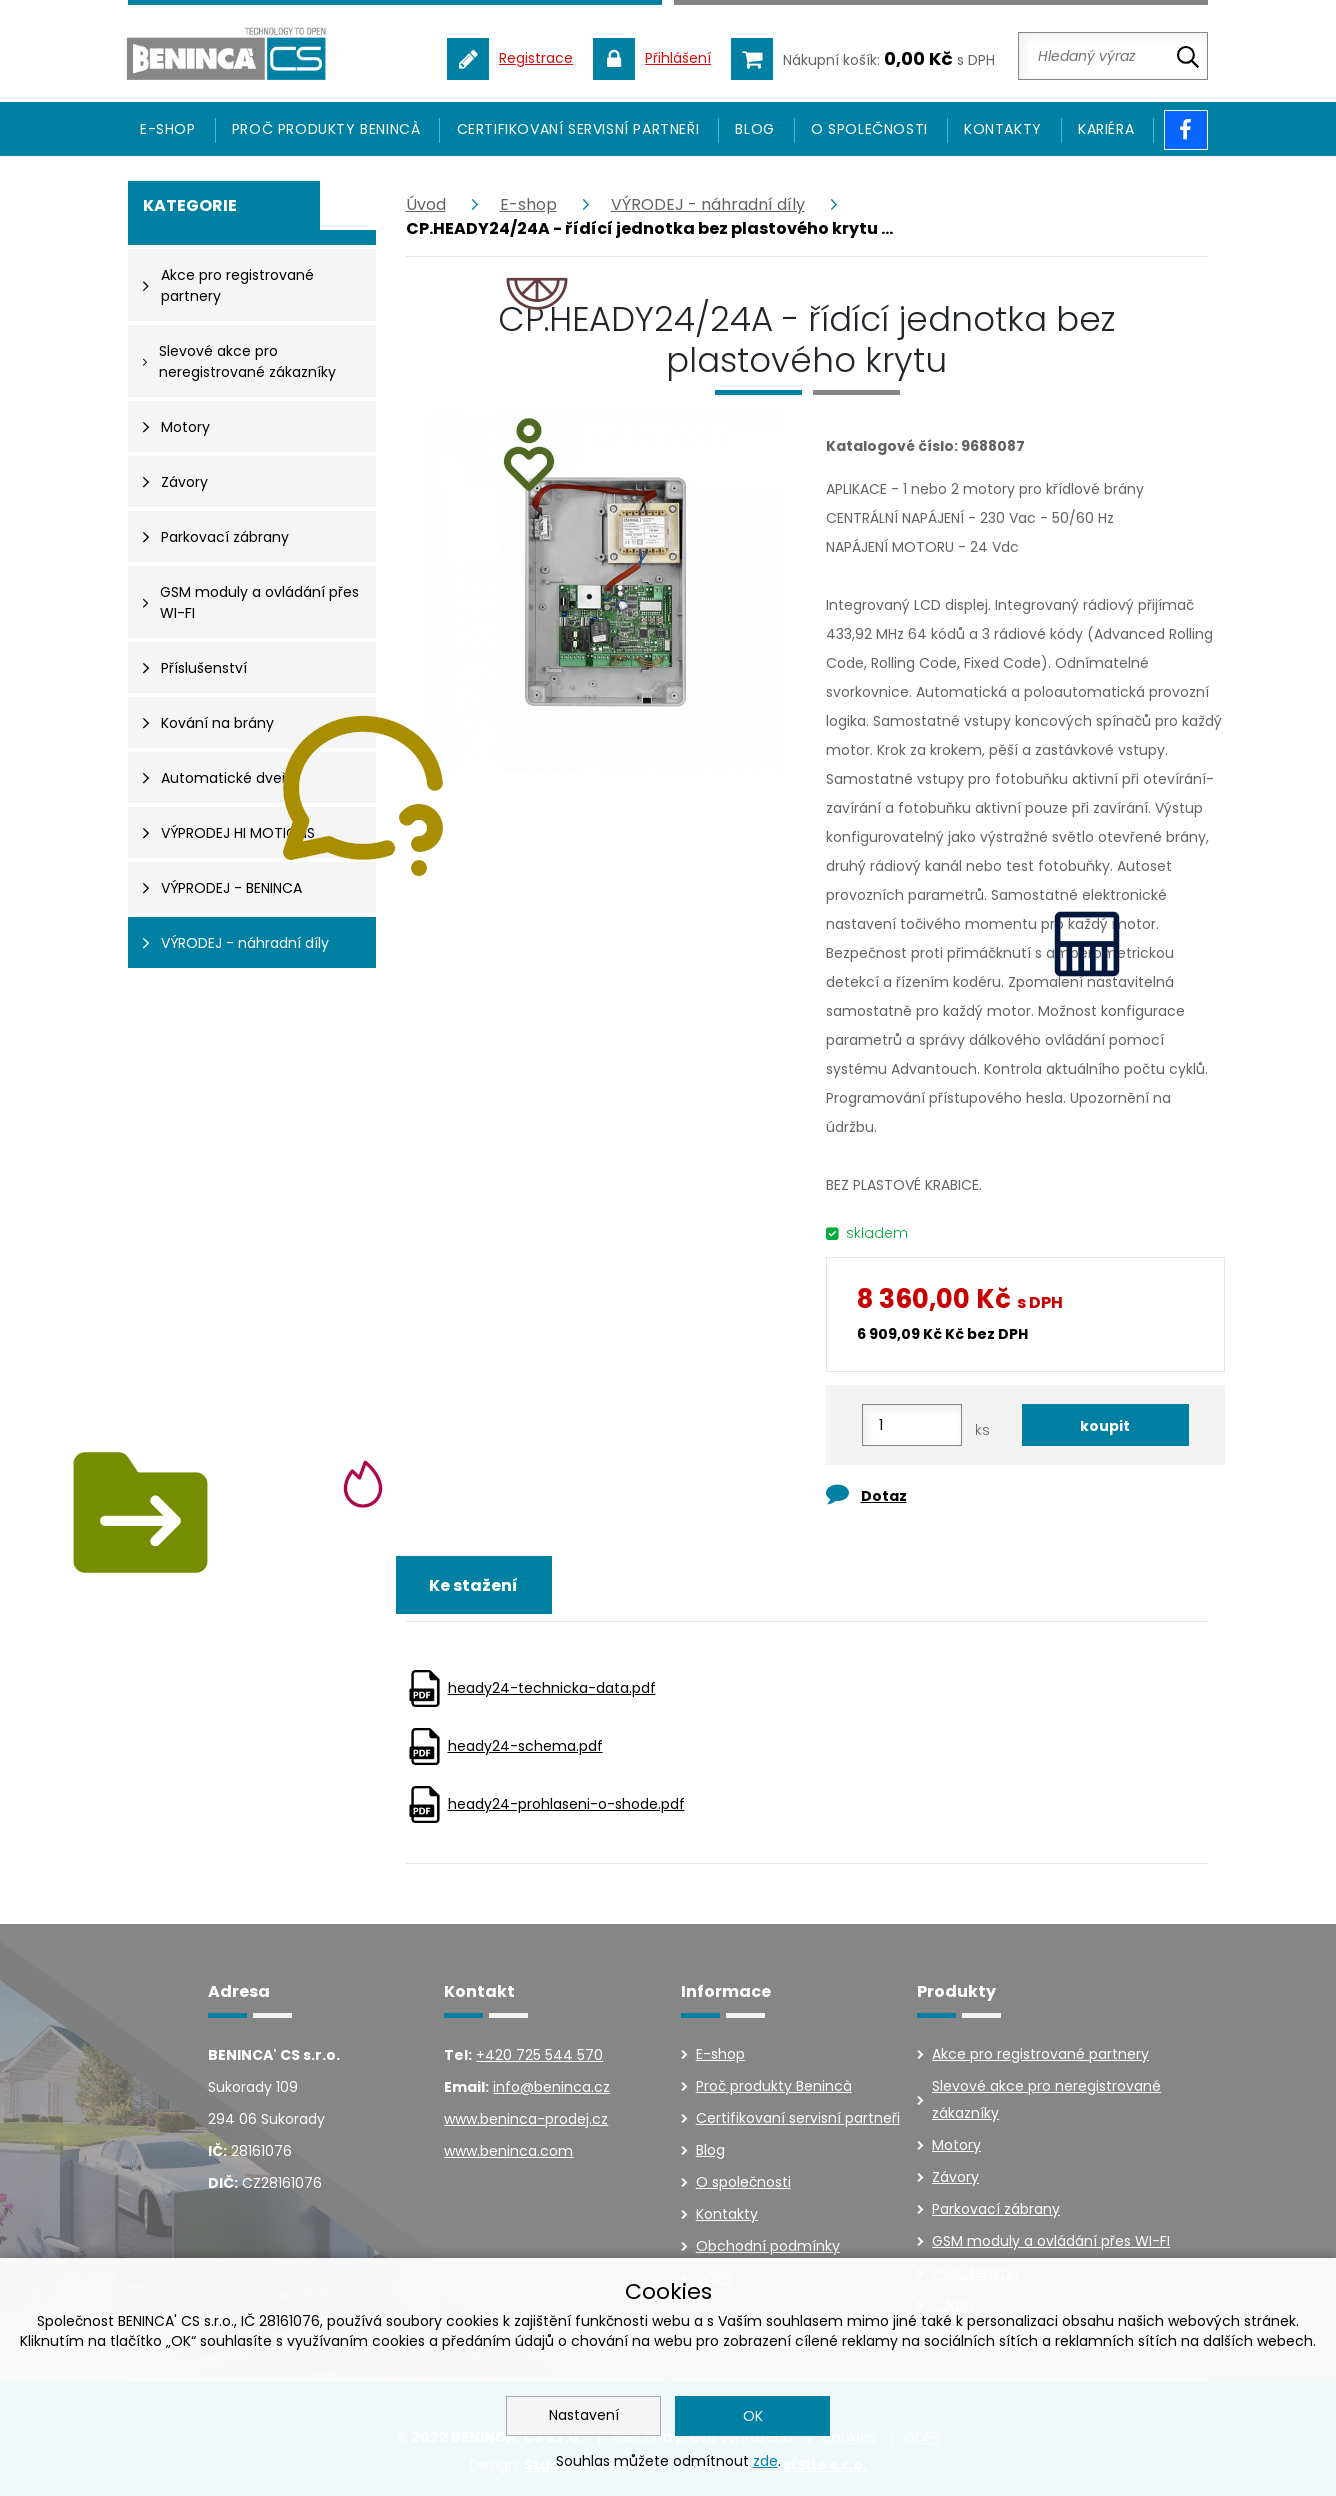  I want to click on indicates trending or hot content, so click(363, 1485).